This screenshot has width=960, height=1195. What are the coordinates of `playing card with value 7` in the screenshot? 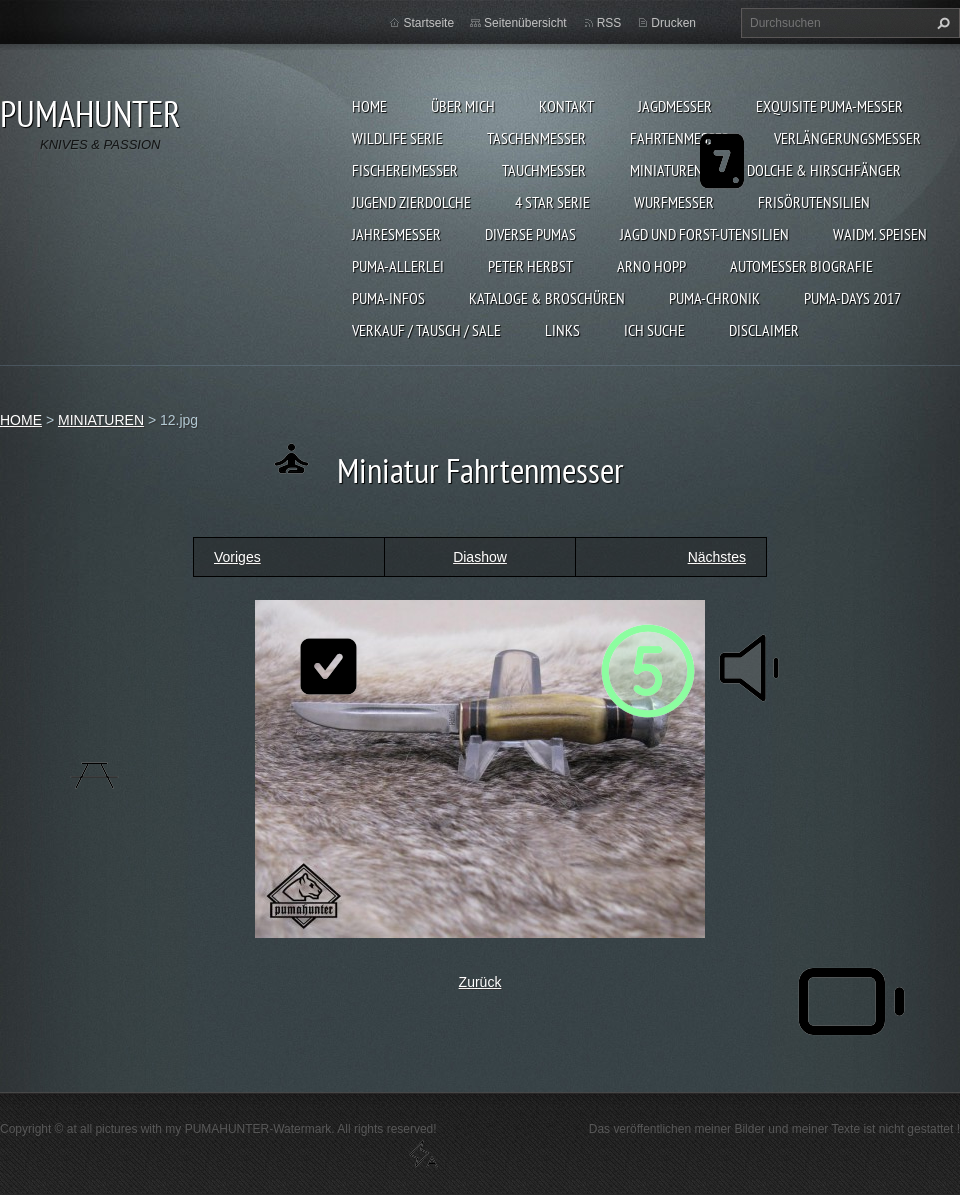 It's located at (722, 161).